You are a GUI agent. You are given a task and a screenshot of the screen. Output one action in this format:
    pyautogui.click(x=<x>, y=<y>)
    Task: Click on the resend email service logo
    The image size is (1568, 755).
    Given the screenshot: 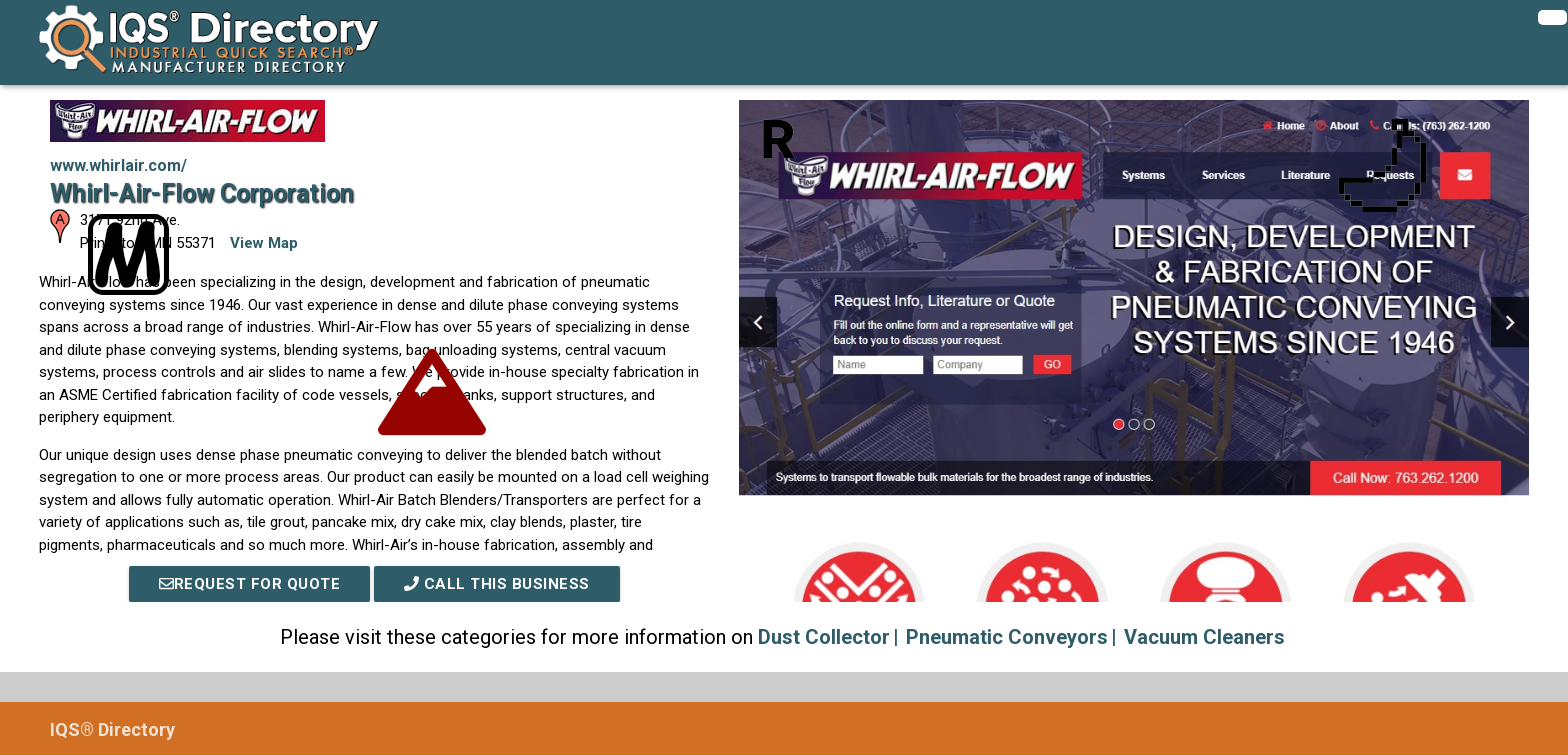 What is the action you would take?
    pyautogui.click(x=779, y=139)
    